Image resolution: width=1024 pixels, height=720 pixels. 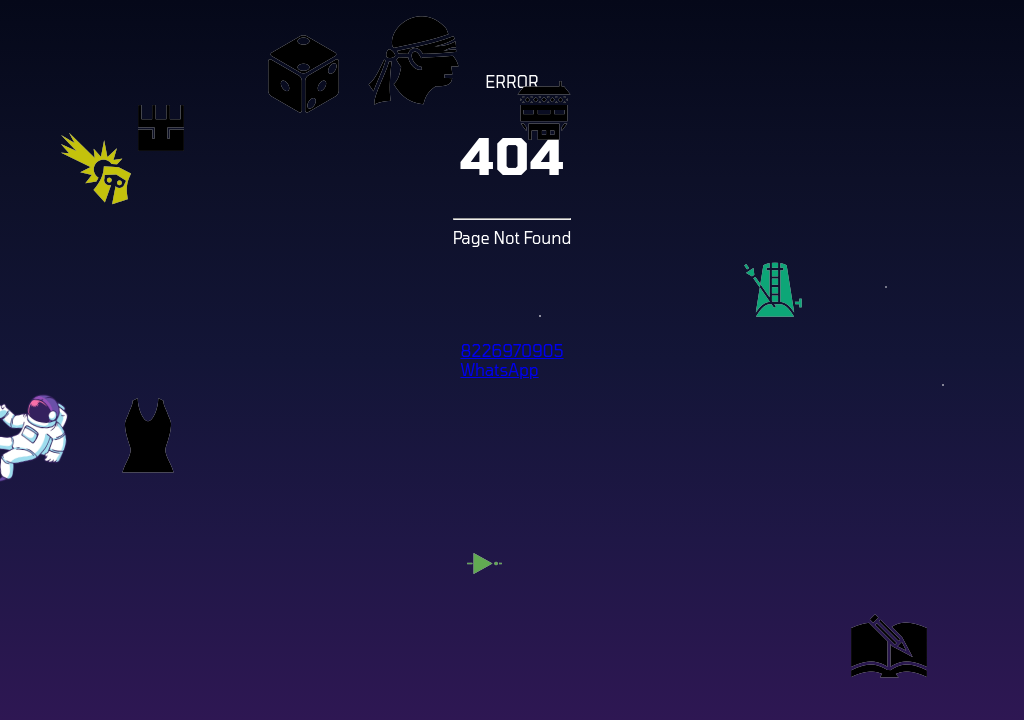 I want to click on toggle hidden or spoiler content, so click(x=413, y=60).